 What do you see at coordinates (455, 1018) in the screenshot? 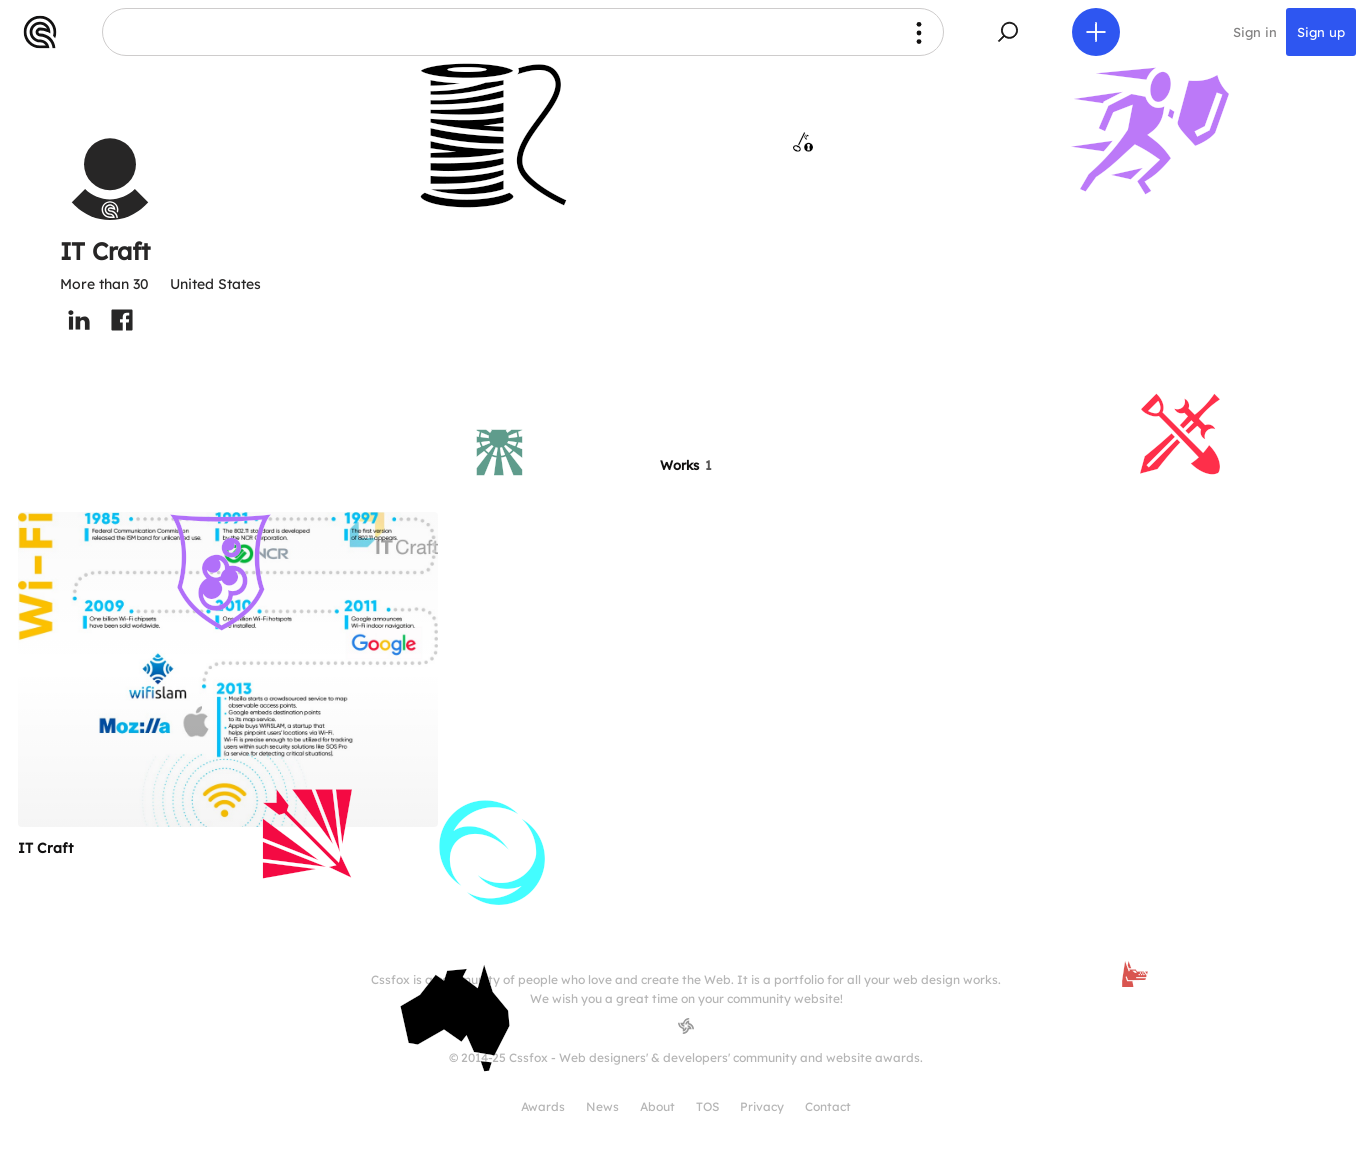
I see `select australia as your region` at bounding box center [455, 1018].